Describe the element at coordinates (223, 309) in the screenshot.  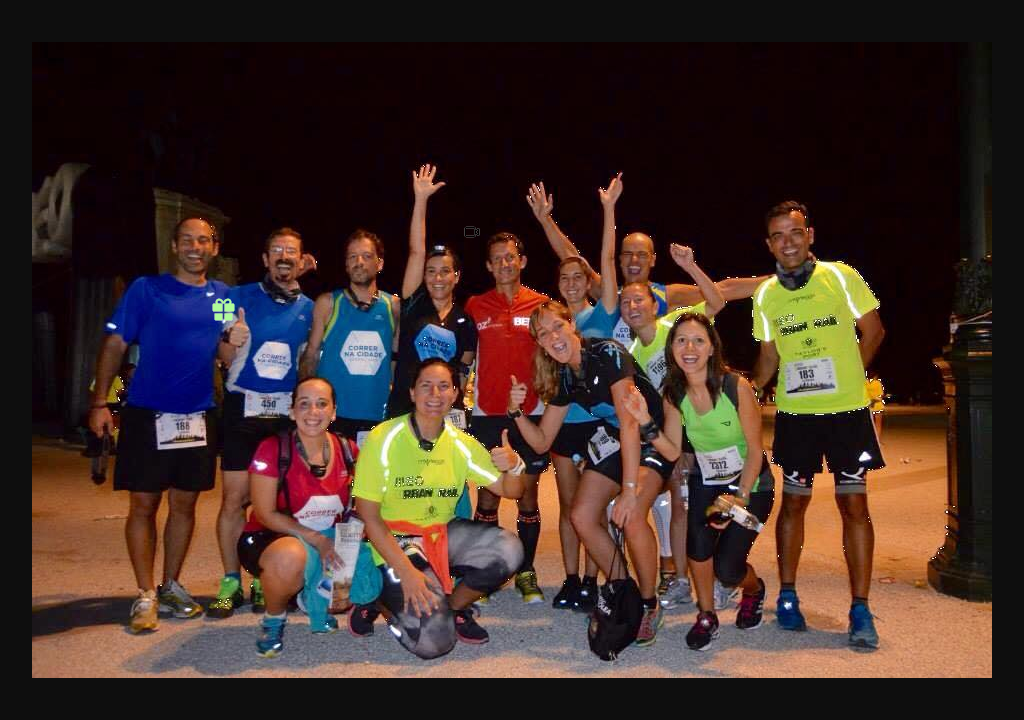
I see `access gifts or rewards` at that location.